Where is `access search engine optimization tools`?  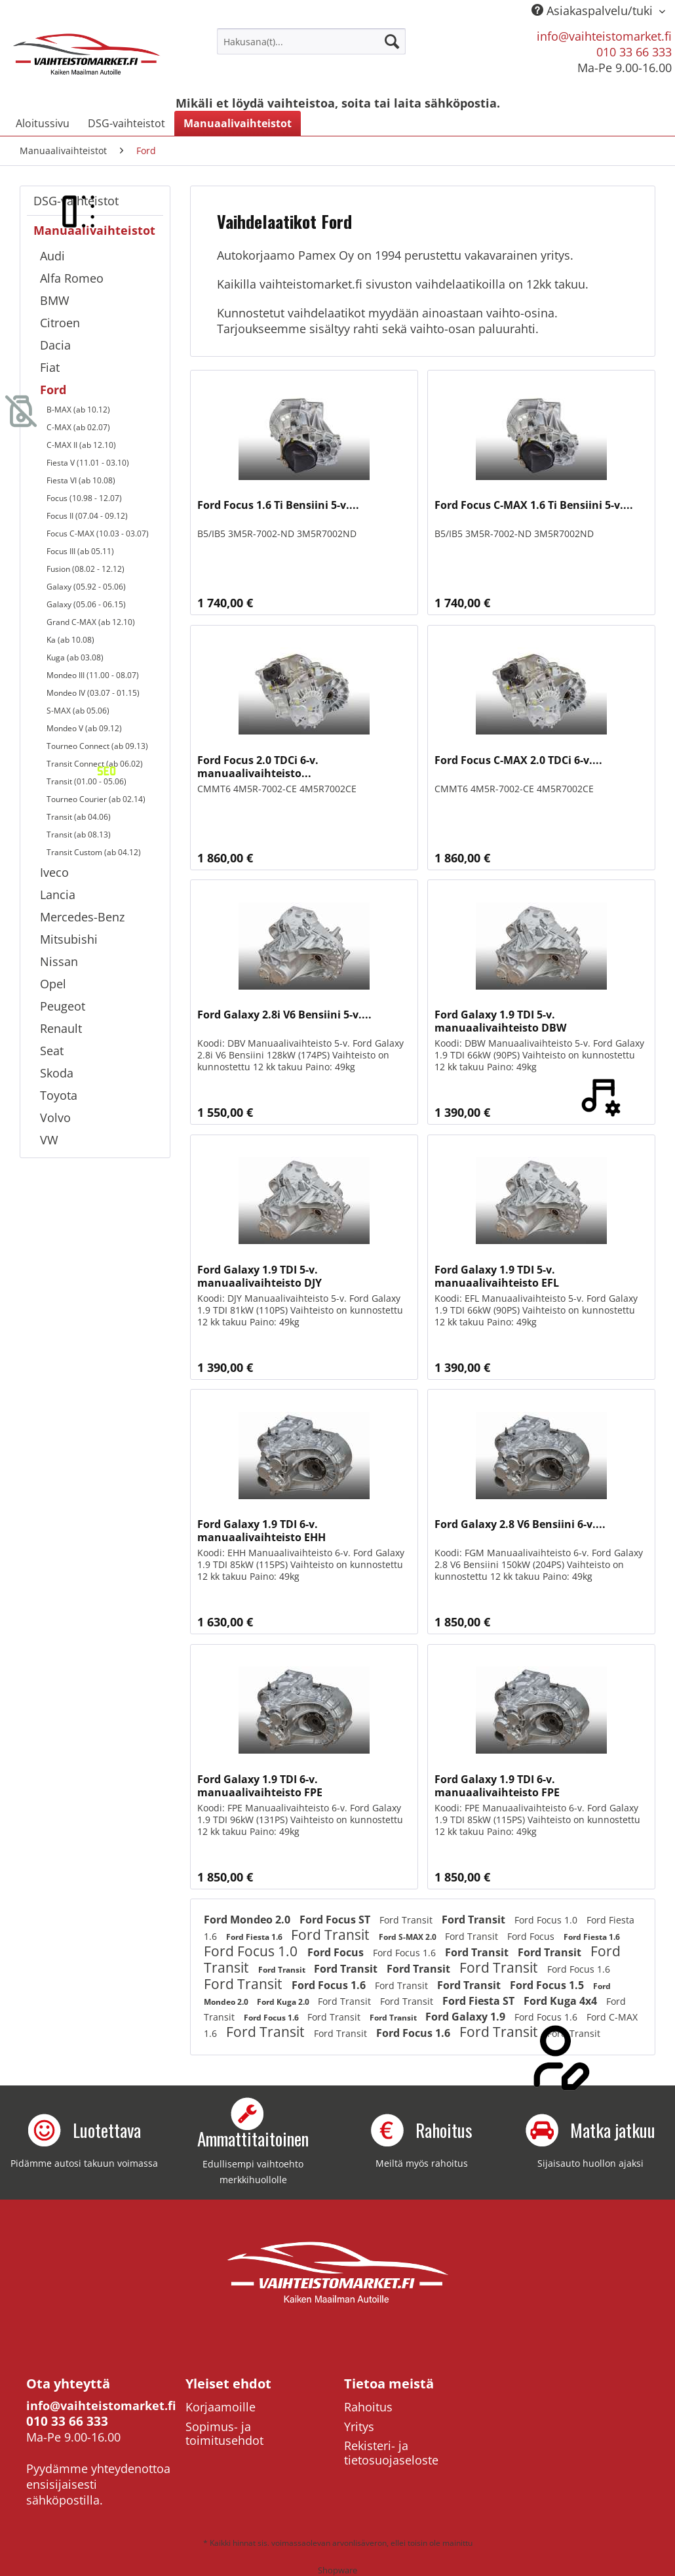
access search engine optimization tools is located at coordinates (106, 771).